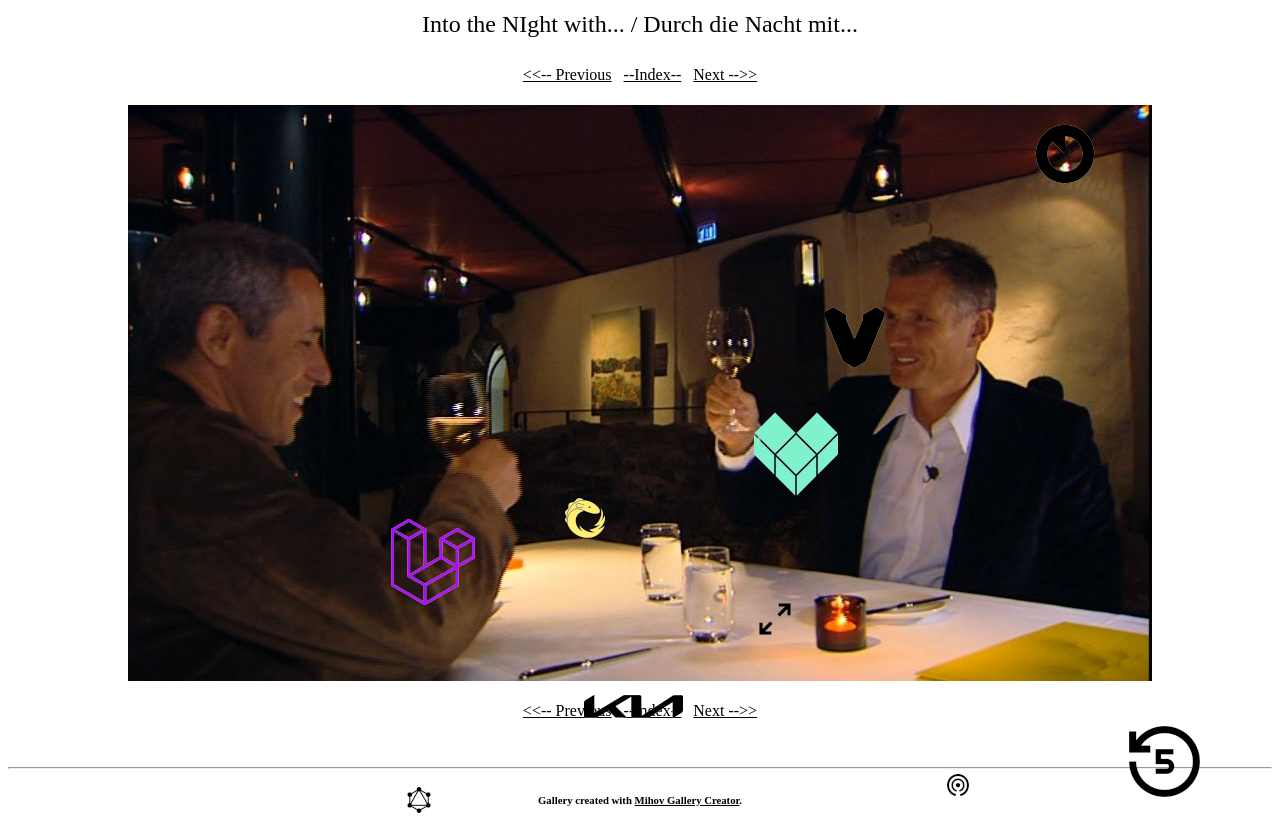 This screenshot has height=831, width=1280. I want to click on graphql api or technology indicator, so click(419, 800).